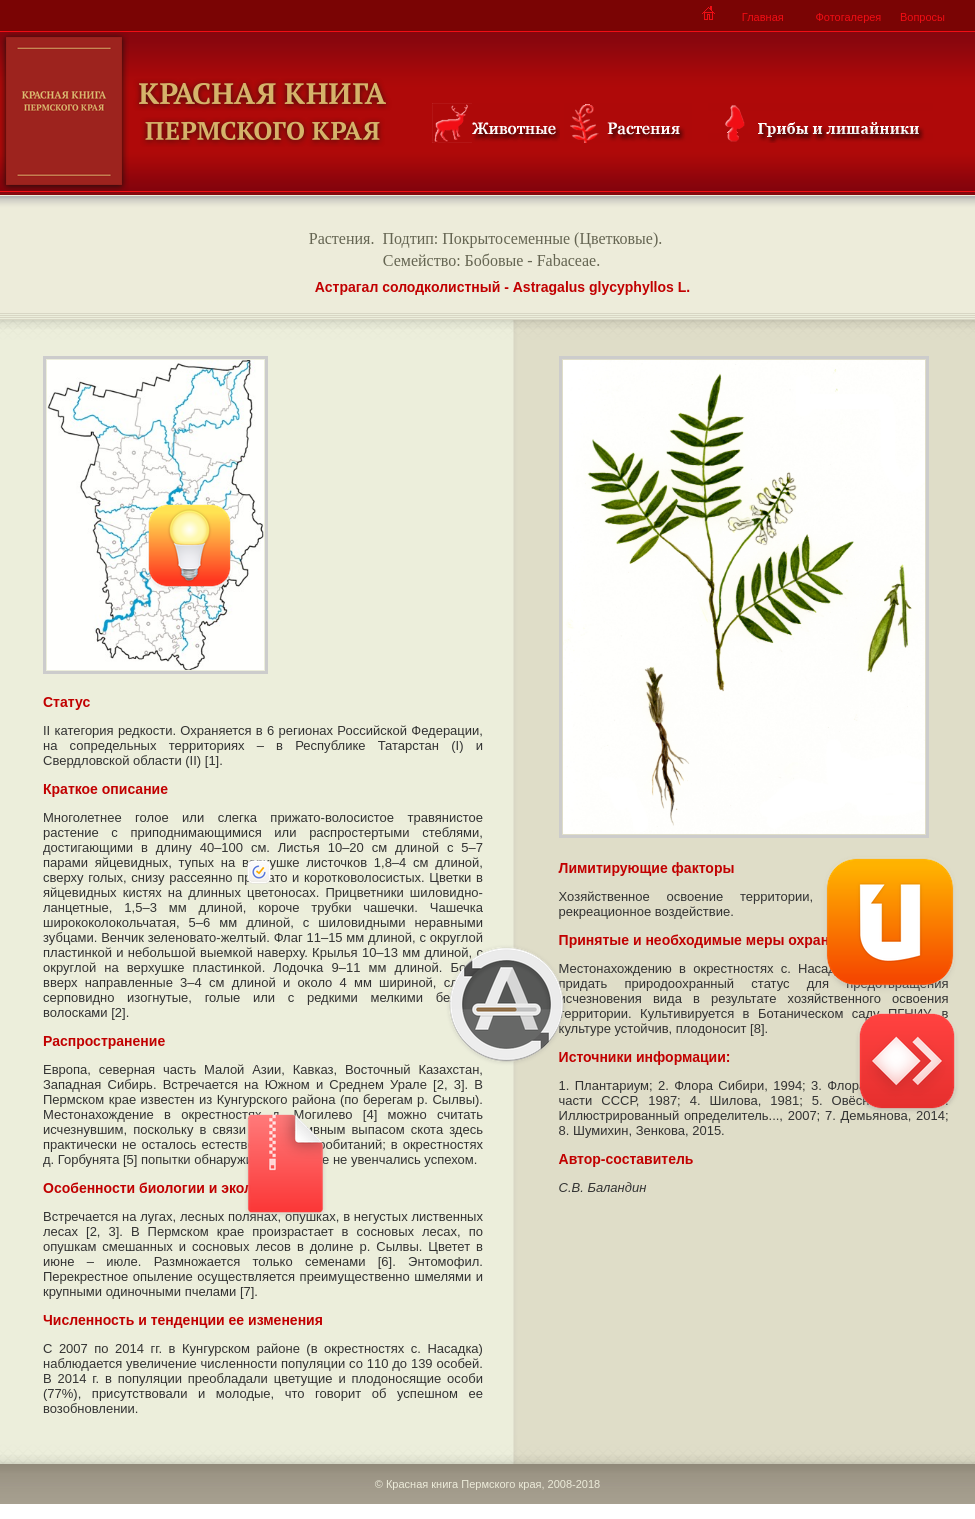 This screenshot has height=1519, width=975. I want to click on open anydesk remote desktop application, so click(907, 1061).